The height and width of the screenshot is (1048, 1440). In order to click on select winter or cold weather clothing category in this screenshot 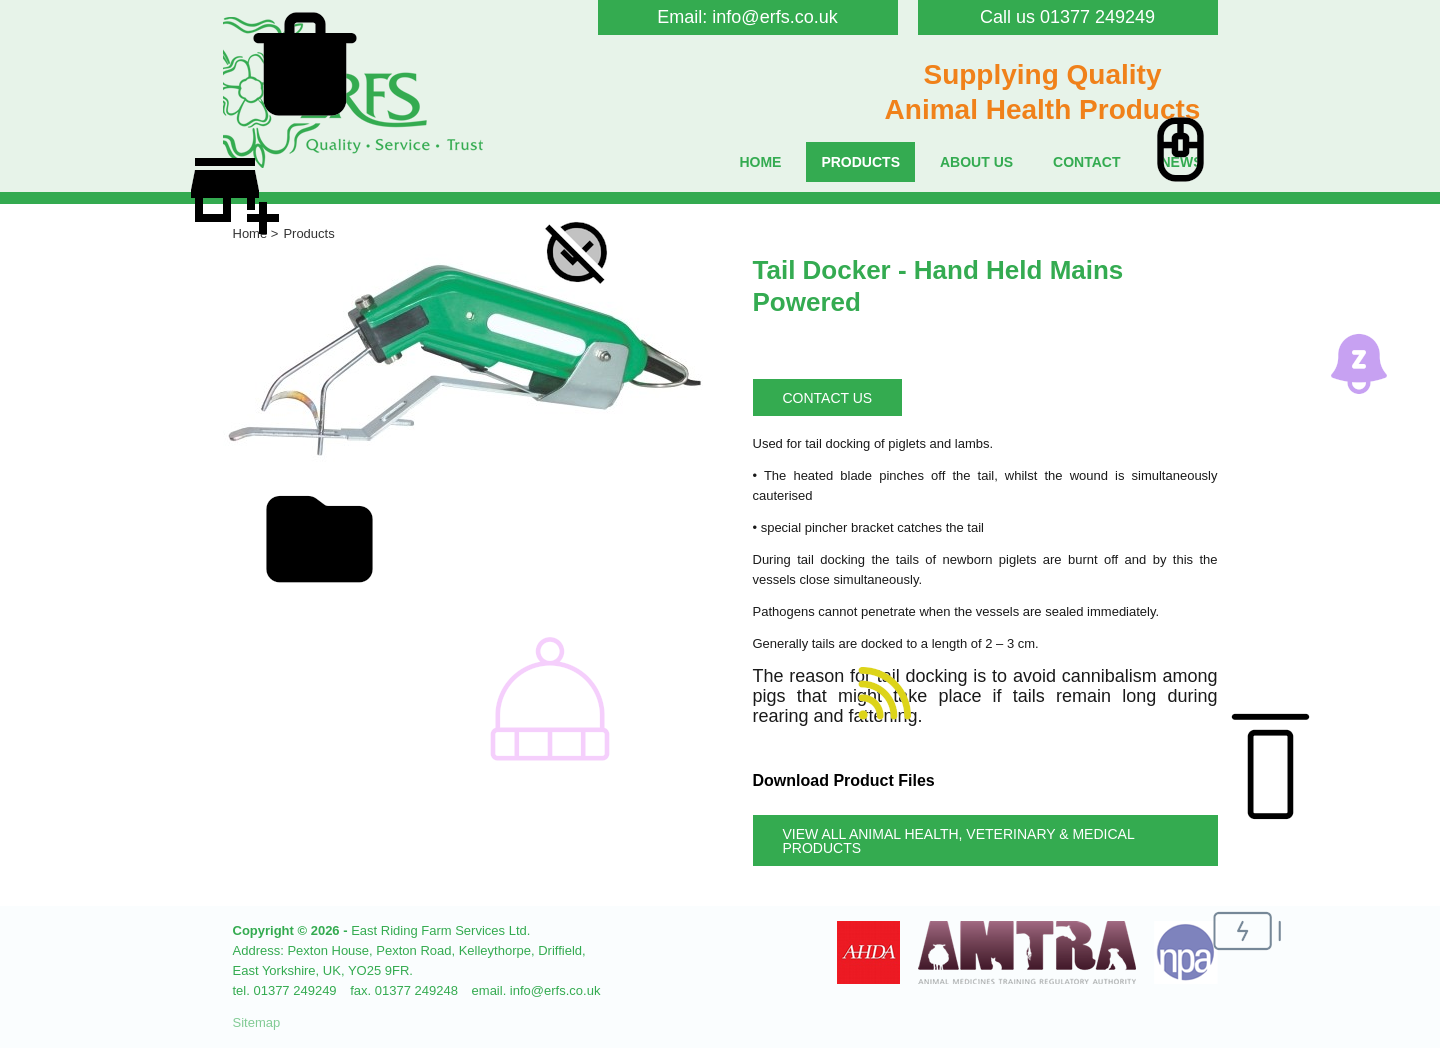, I will do `click(550, 706)`.